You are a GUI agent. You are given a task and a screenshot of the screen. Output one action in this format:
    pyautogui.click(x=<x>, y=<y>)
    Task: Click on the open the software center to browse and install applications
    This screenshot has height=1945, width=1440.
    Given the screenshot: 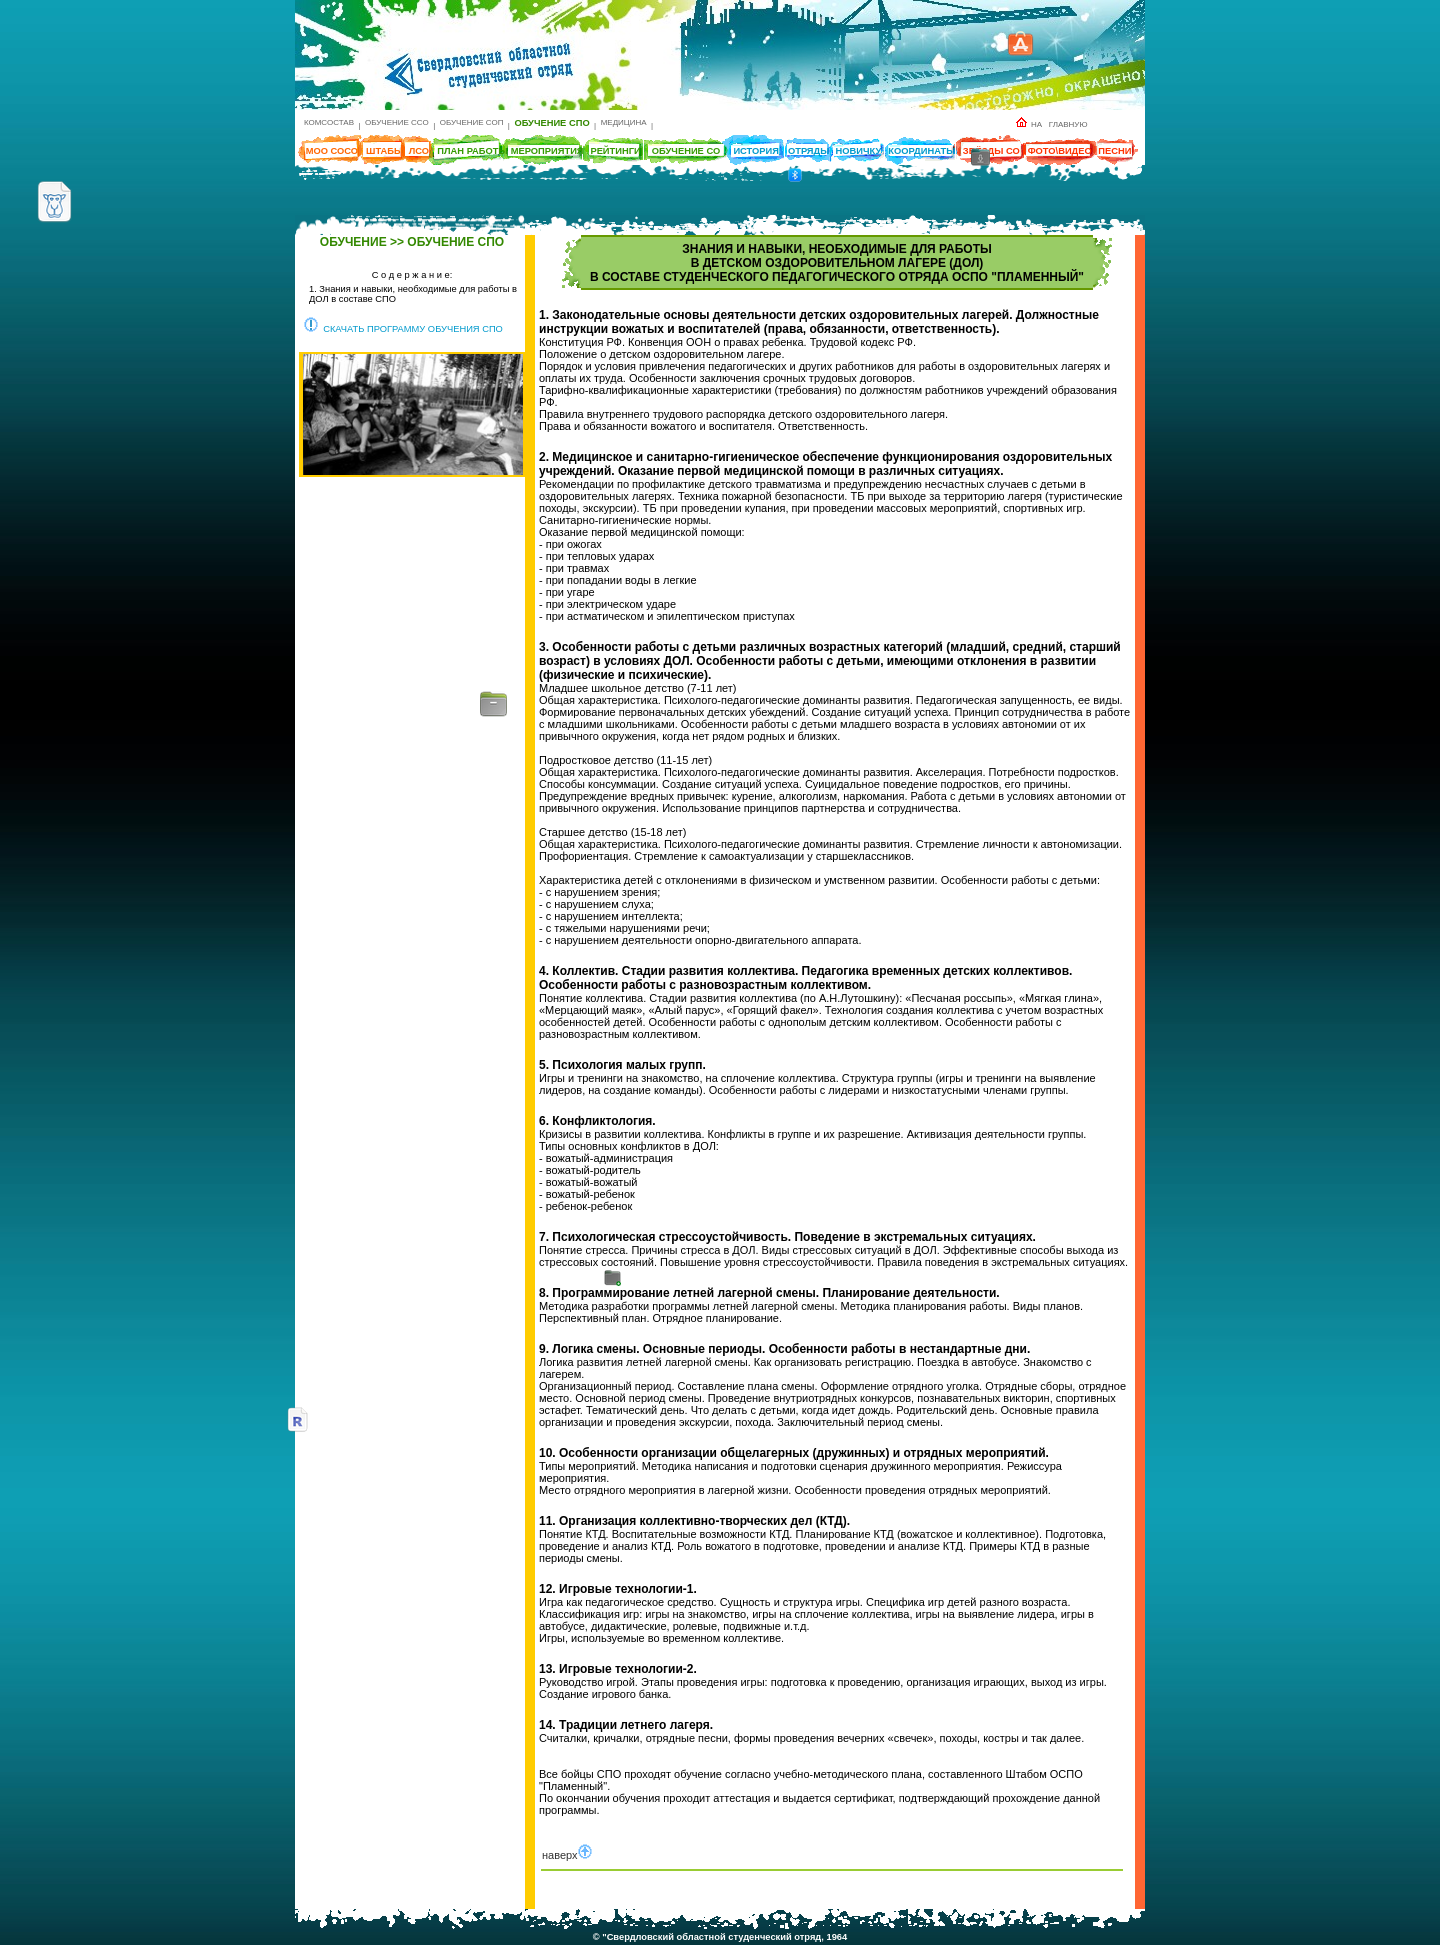 What is the action you would take?
    pyautogui.click(x=1020, y=44)
    